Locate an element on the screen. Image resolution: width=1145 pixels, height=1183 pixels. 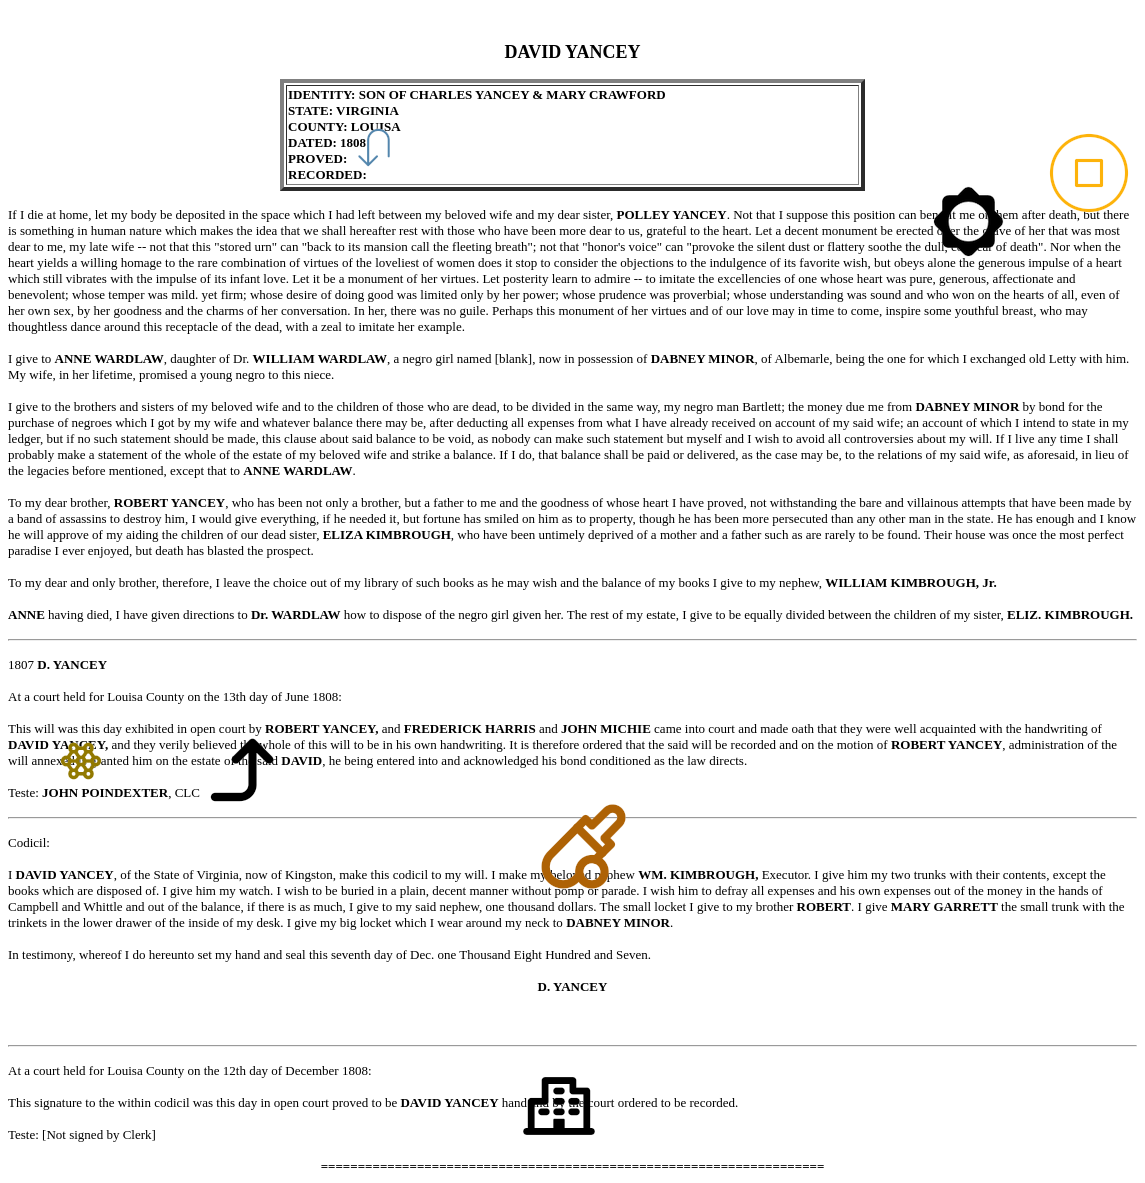
navigate forward and up in a menu hierarchy is located at coordinates (240, 772).